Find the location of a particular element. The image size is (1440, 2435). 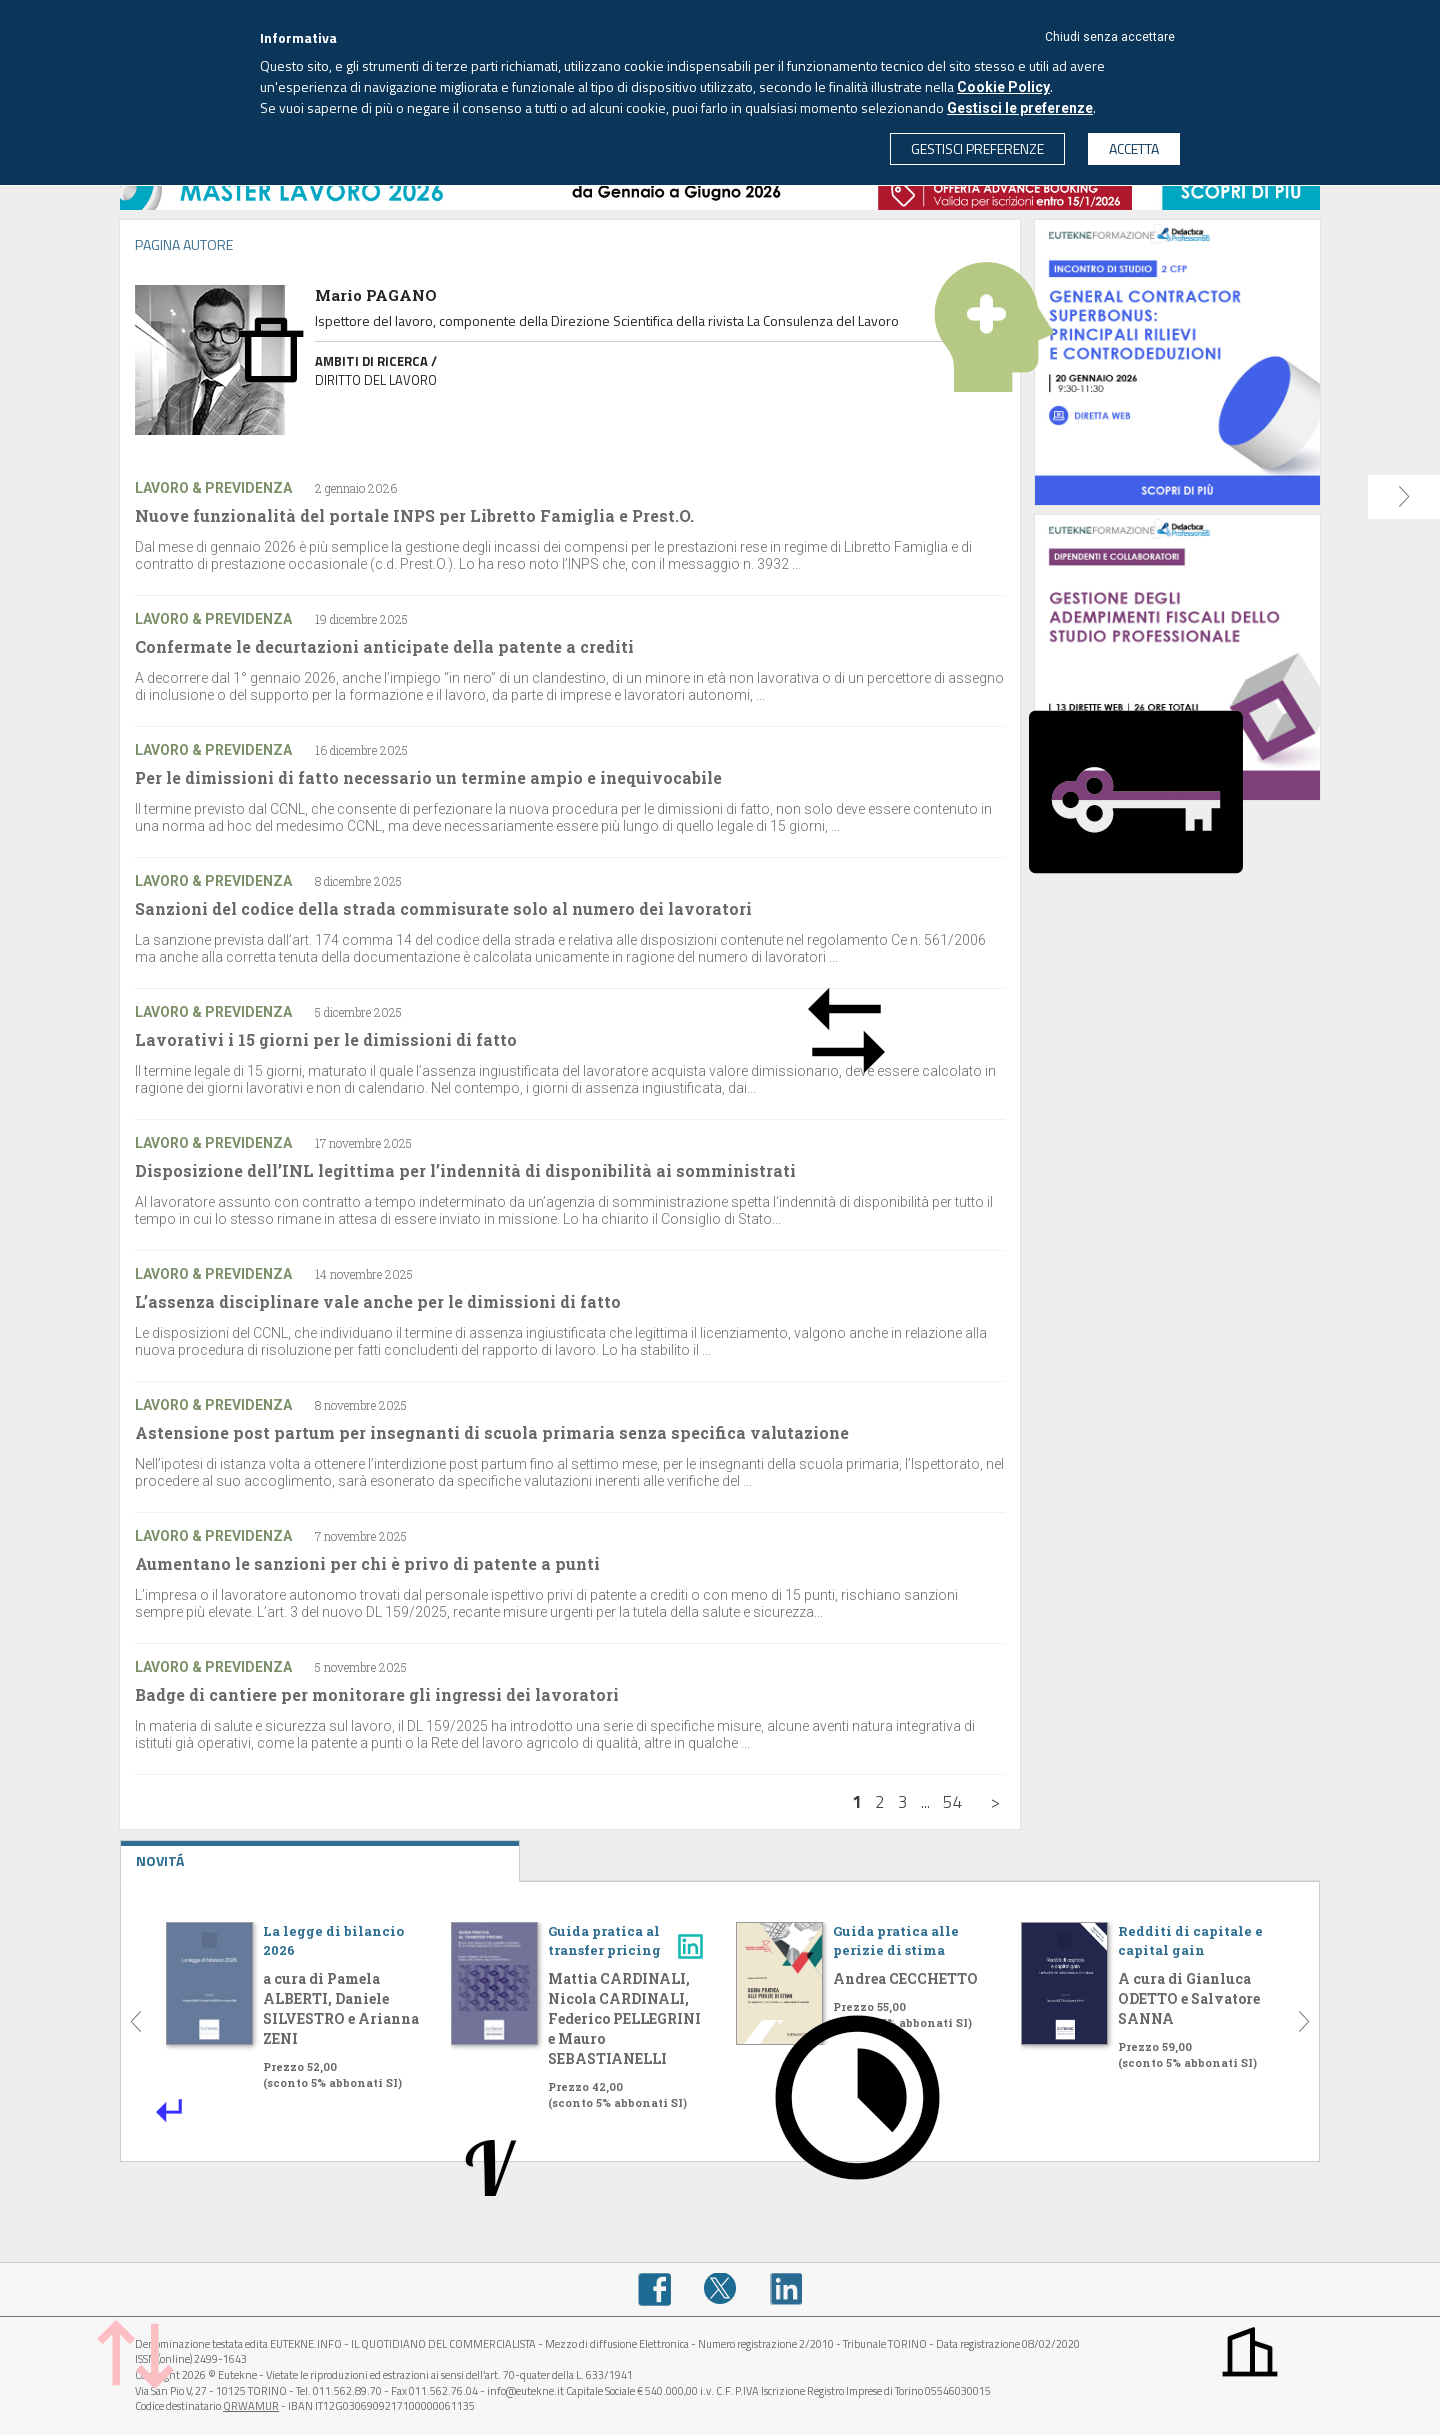

access mental health resources is located at coordinates (993, 327).